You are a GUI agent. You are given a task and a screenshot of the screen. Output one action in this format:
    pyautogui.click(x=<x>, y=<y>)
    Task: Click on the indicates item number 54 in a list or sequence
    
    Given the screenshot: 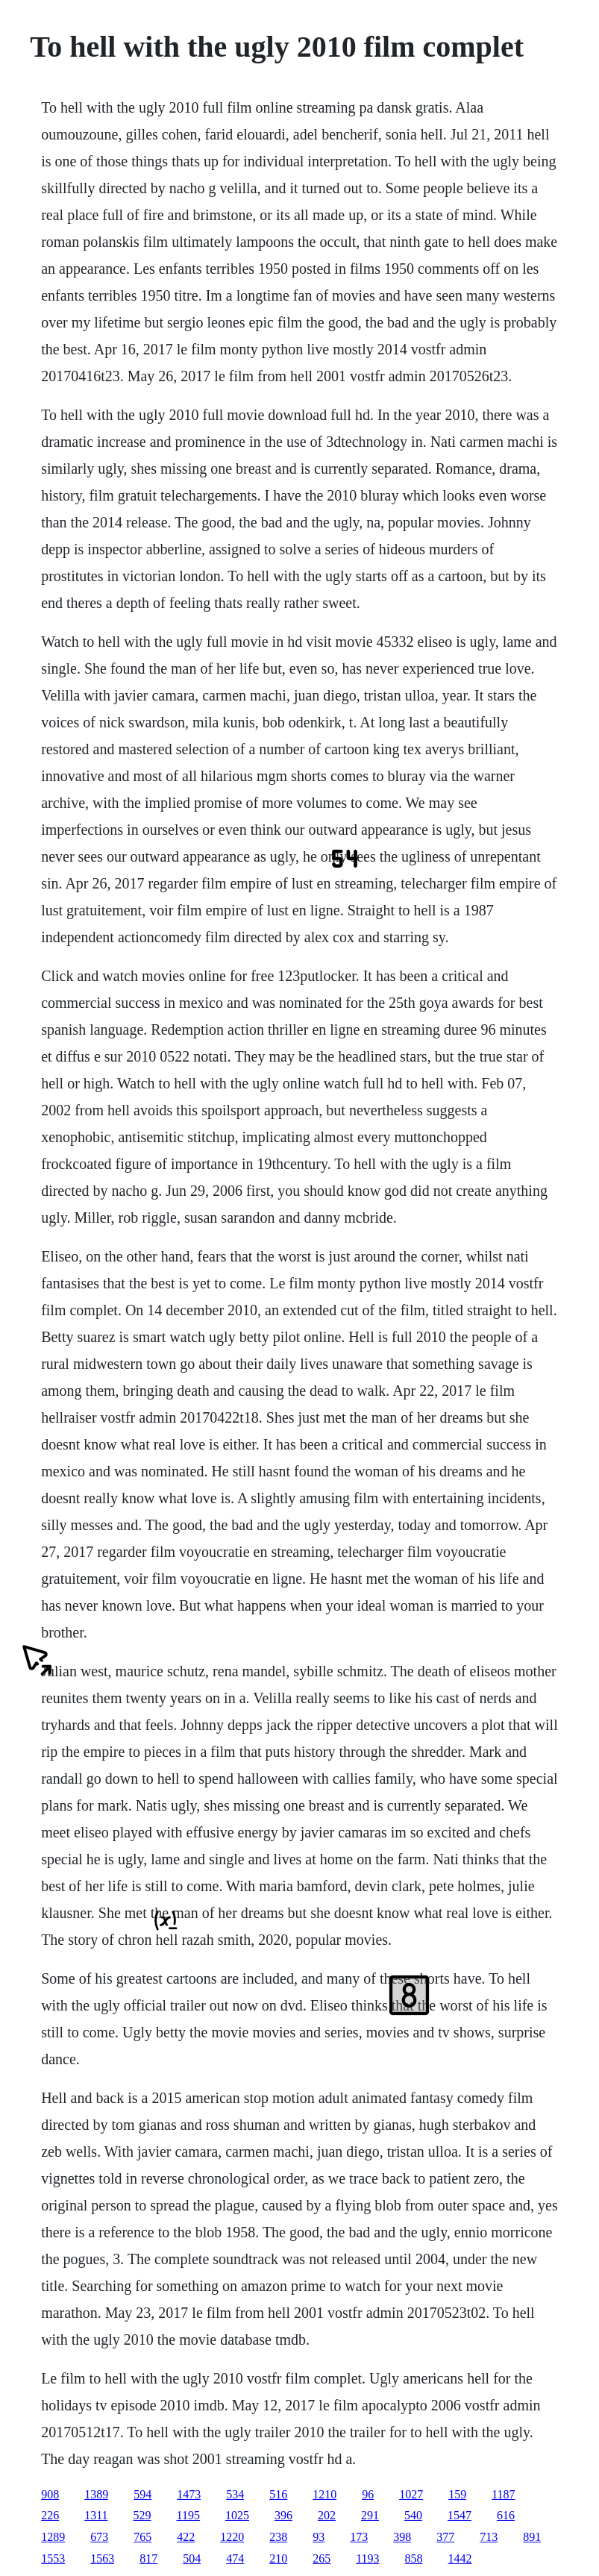 What is the action you would take?
    pyautogui.click(x=345, y=859)
    